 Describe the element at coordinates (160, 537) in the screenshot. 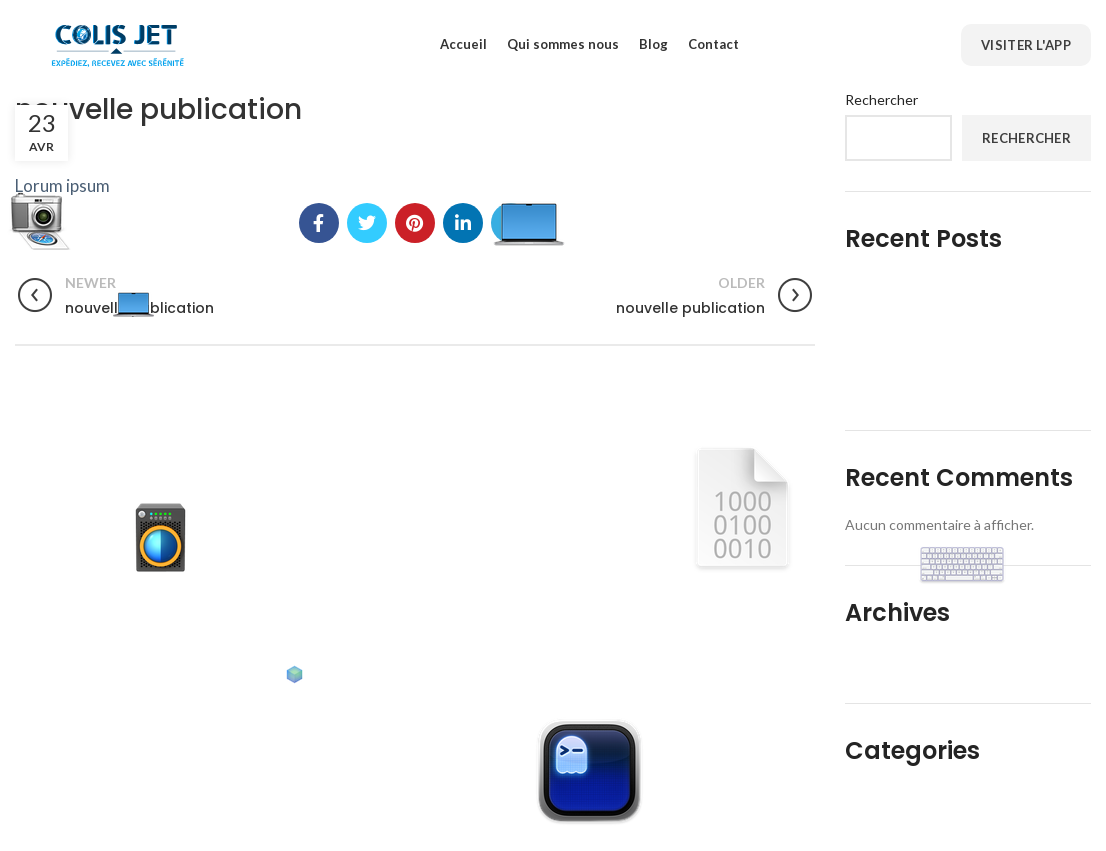

I see `access RAID storage configuration settings` at that location.